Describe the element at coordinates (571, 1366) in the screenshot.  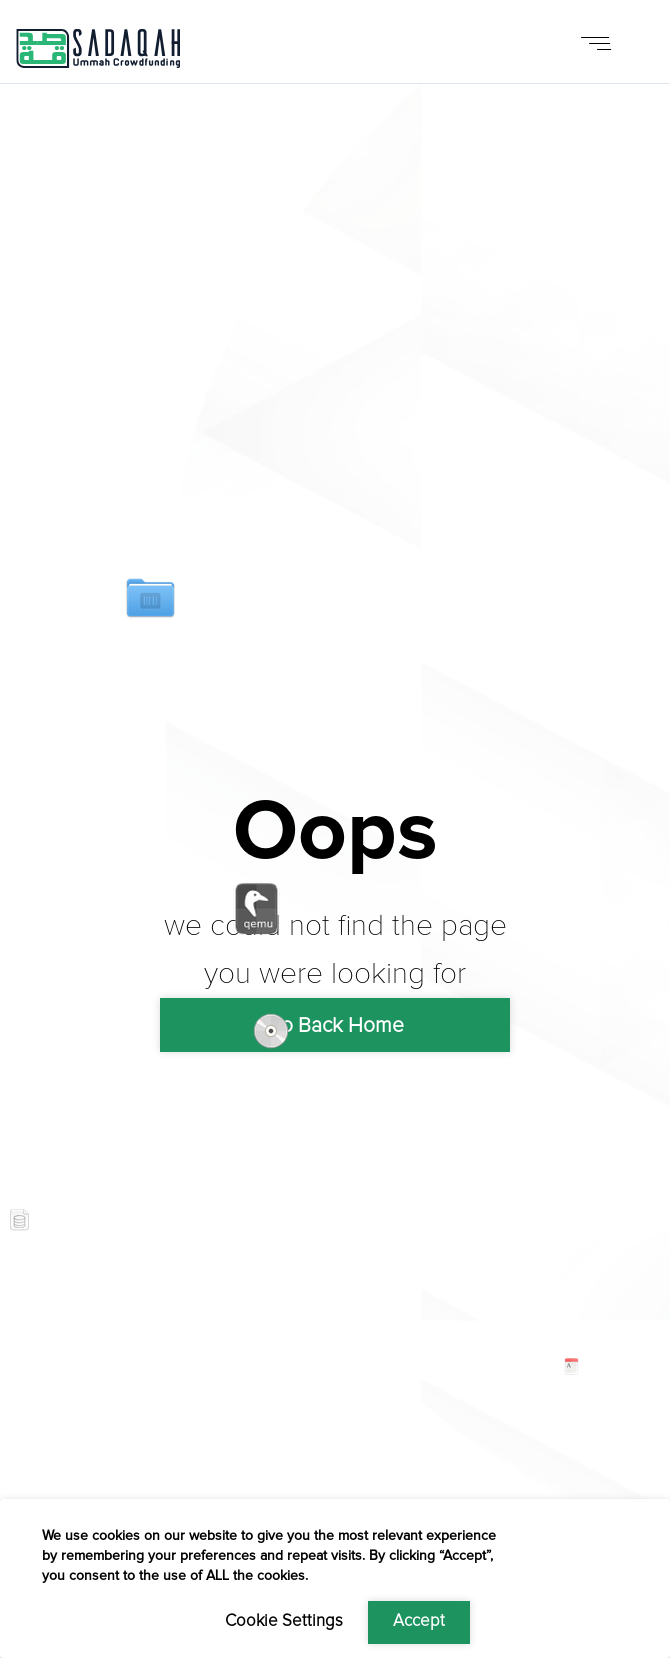
I see `open ebook reader application` at that location.